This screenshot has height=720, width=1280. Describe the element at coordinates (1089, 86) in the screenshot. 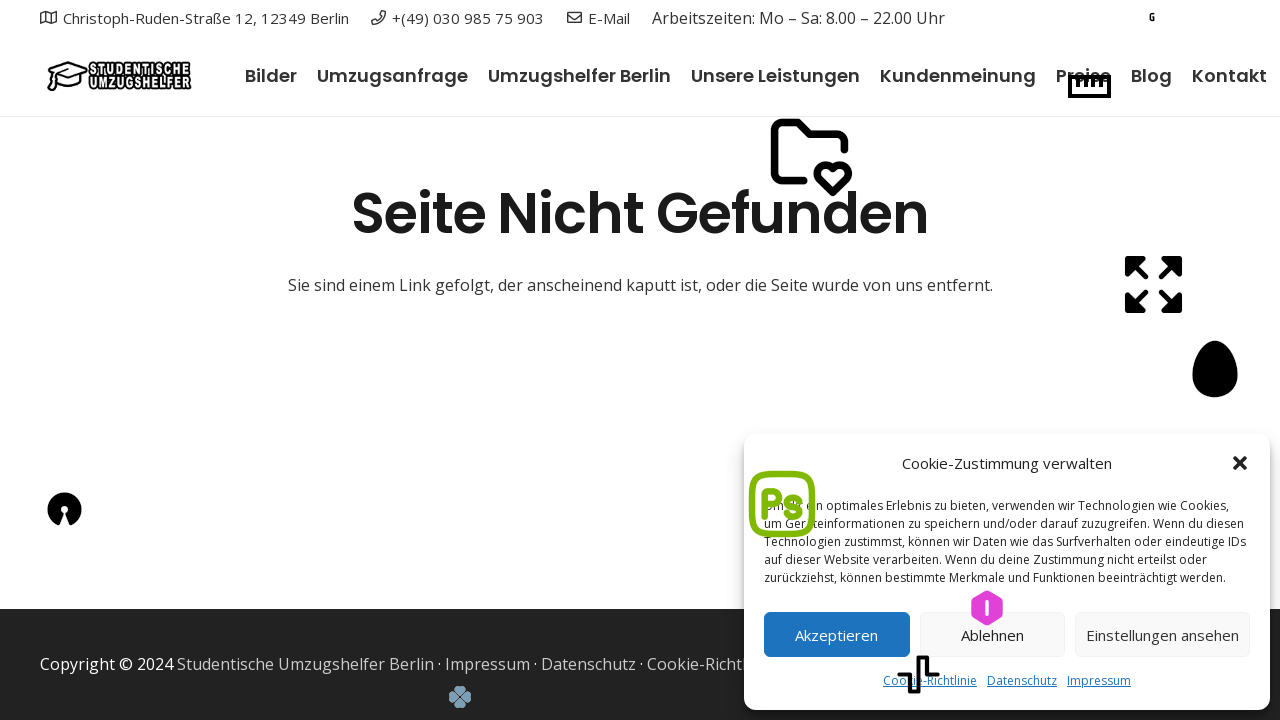

I see `access ruler or measurement tool` at that location.